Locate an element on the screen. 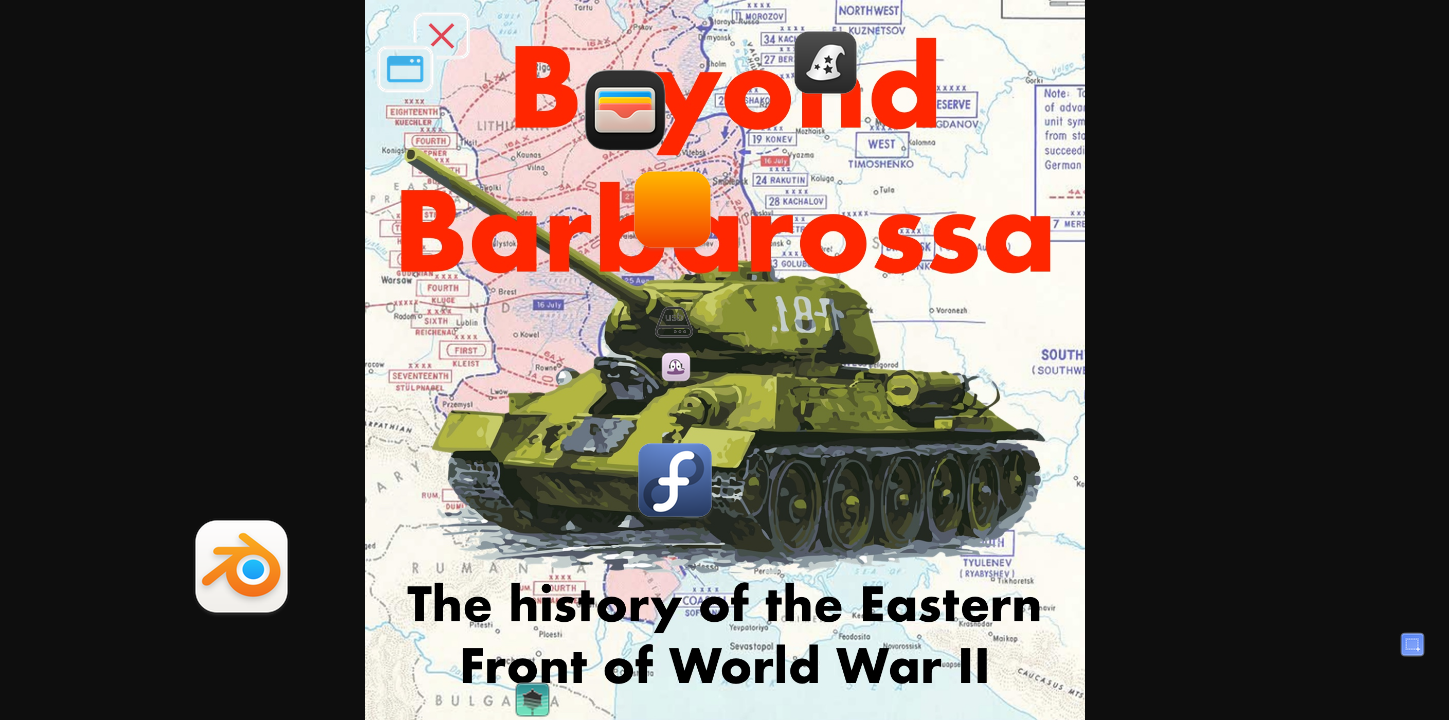 The image size is (1449, 720). launch gnome mines game is located at coordinates (532, 699).